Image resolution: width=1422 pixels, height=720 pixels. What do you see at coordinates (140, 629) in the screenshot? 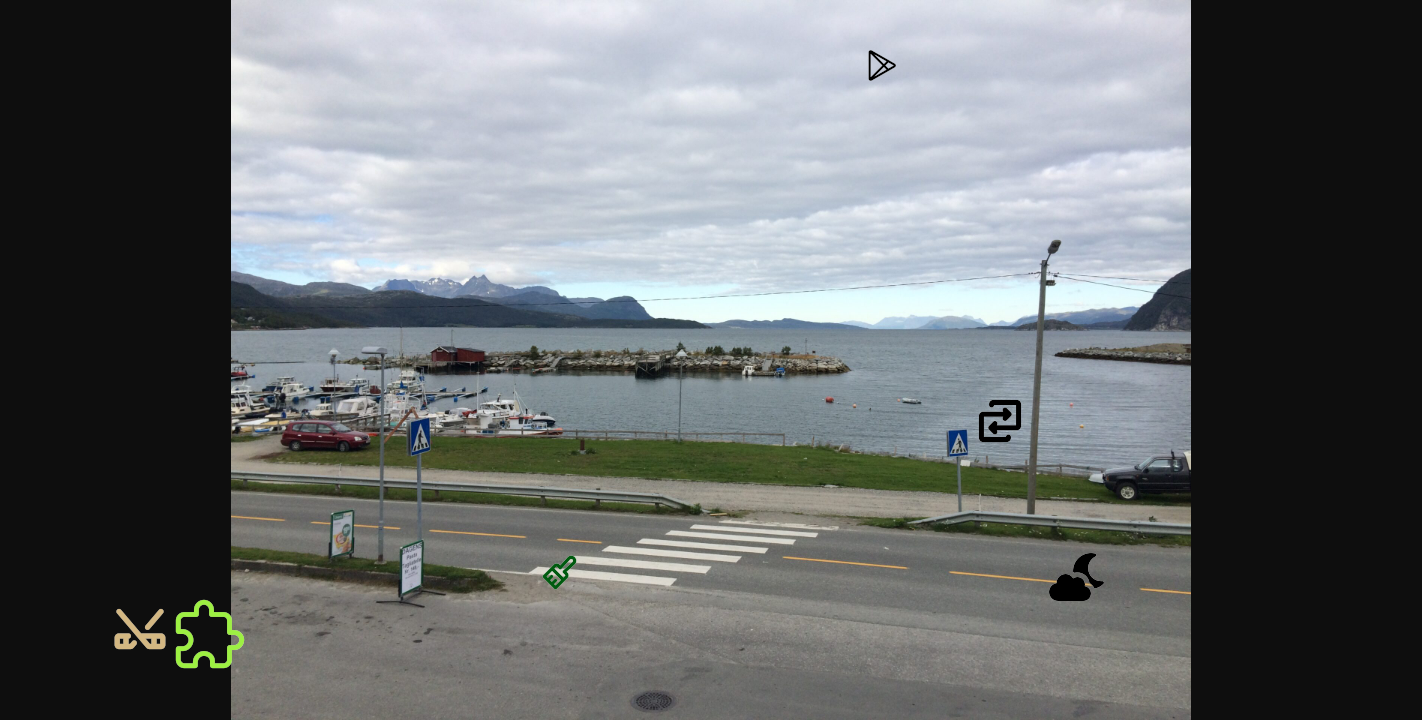
I see `view hockey scores or stats` at bounding box center [140, 629].